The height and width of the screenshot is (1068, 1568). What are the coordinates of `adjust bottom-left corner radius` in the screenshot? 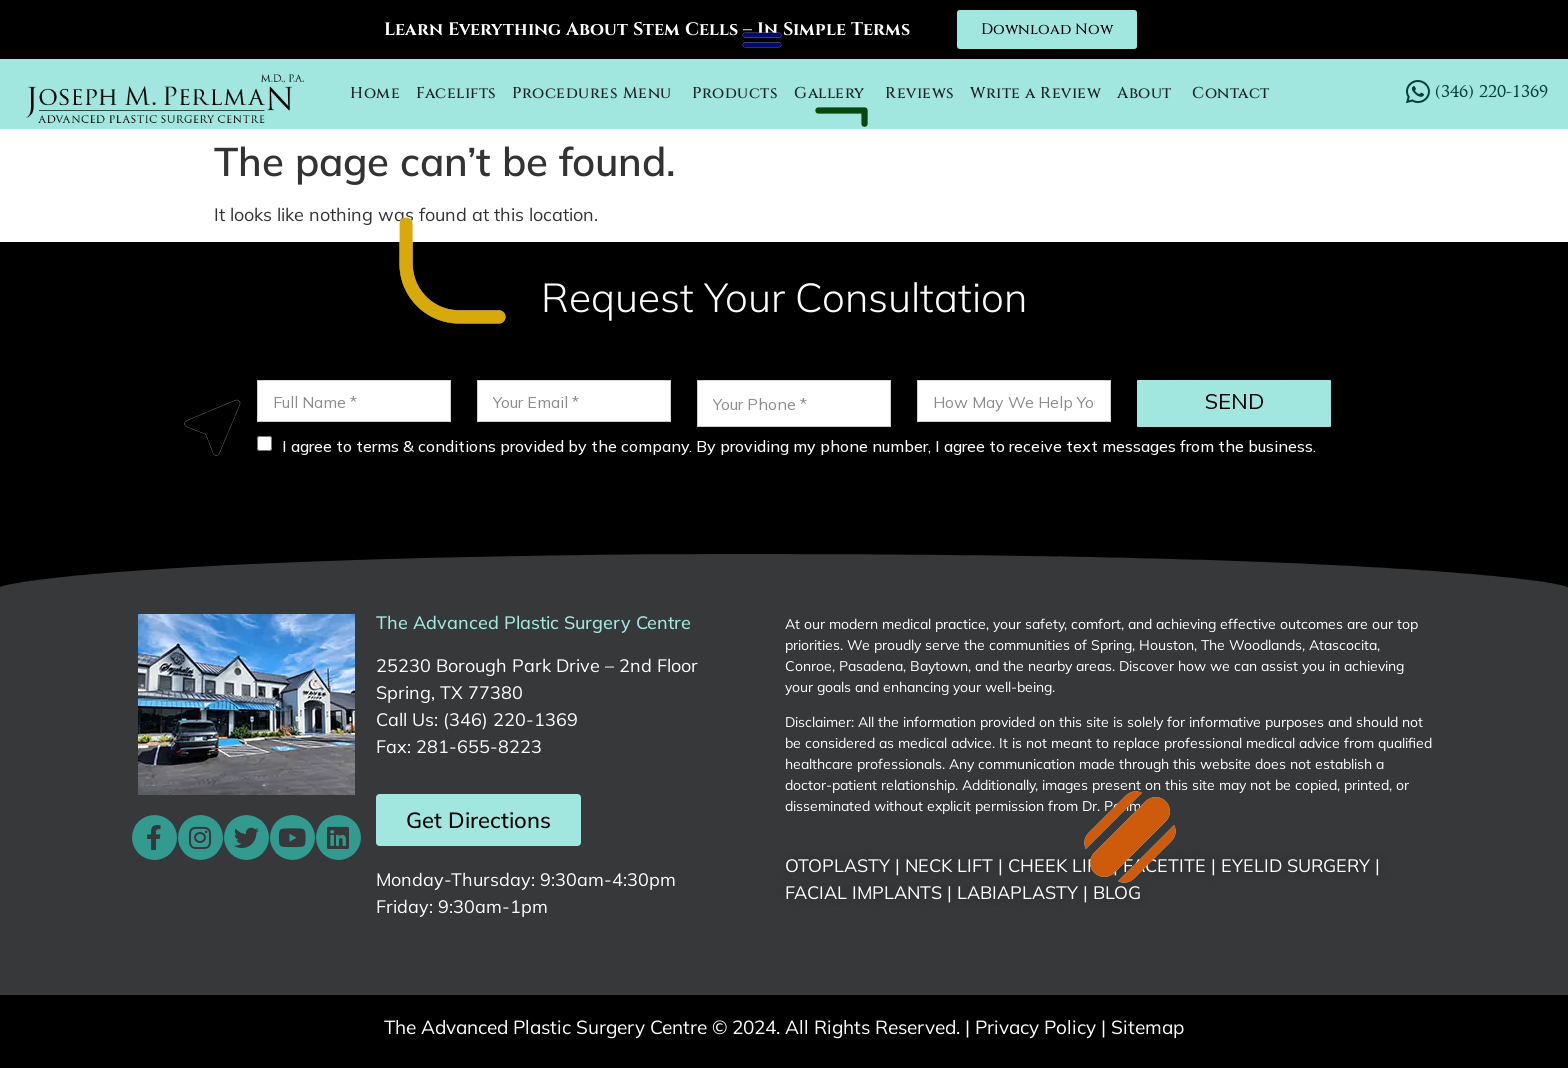 It's located at (452, 270).